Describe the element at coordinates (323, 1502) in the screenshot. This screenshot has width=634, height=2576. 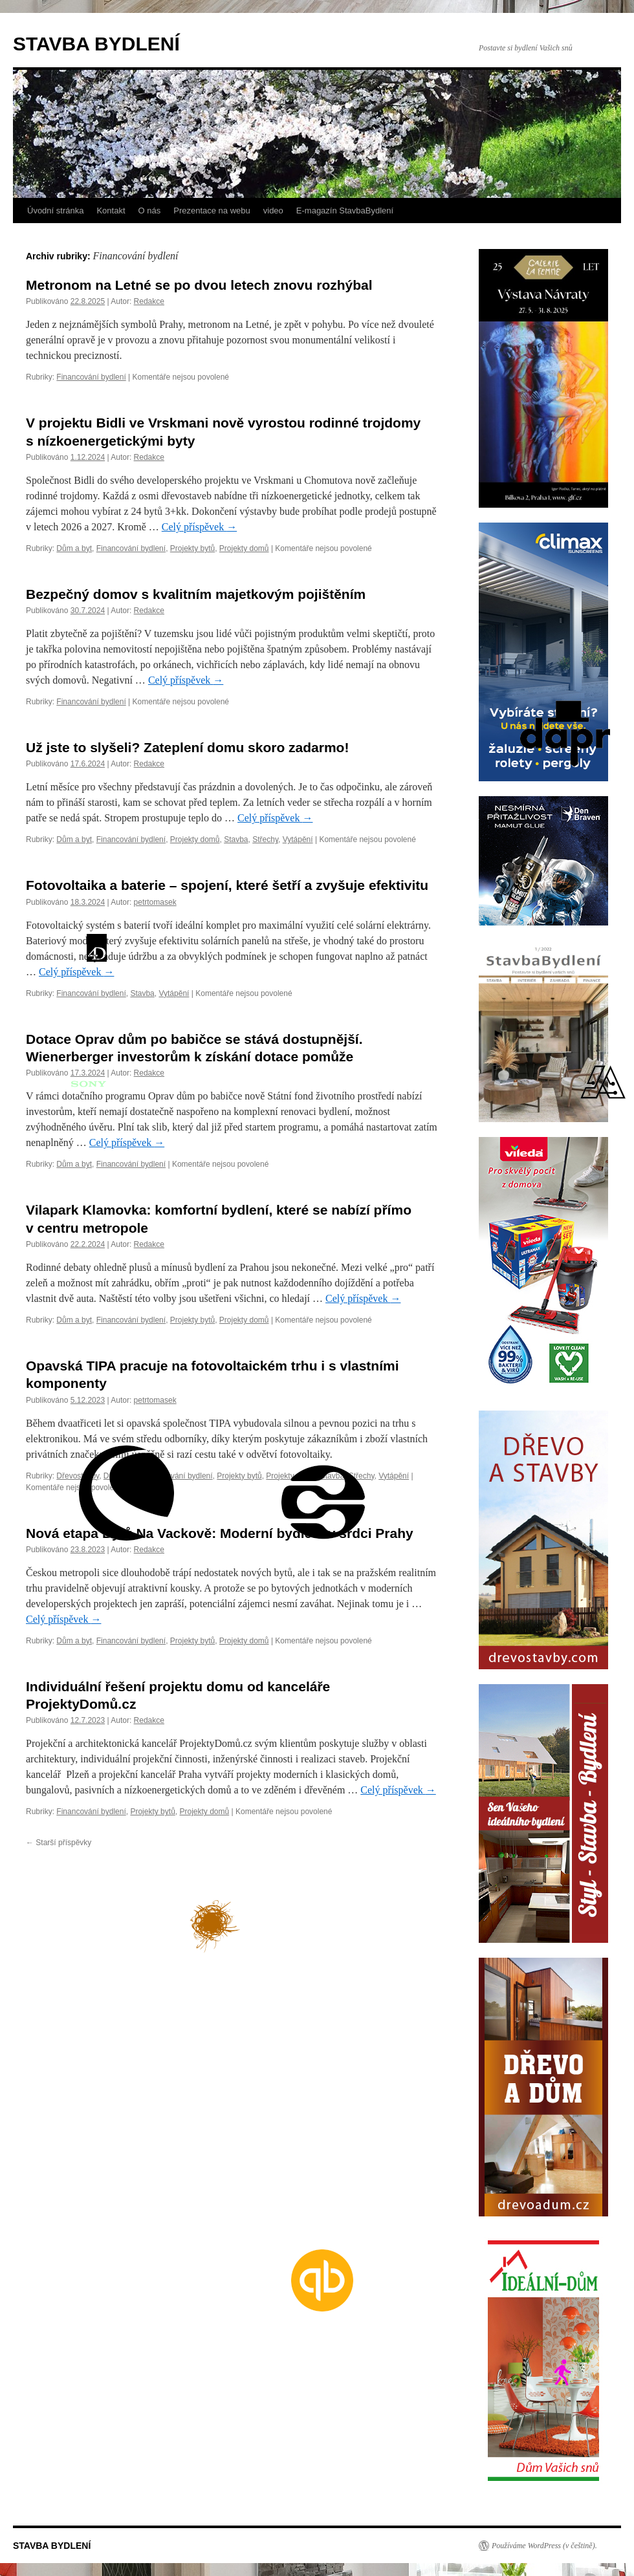
I see `connect to dlna-enabled devices for media streaming` at that location.